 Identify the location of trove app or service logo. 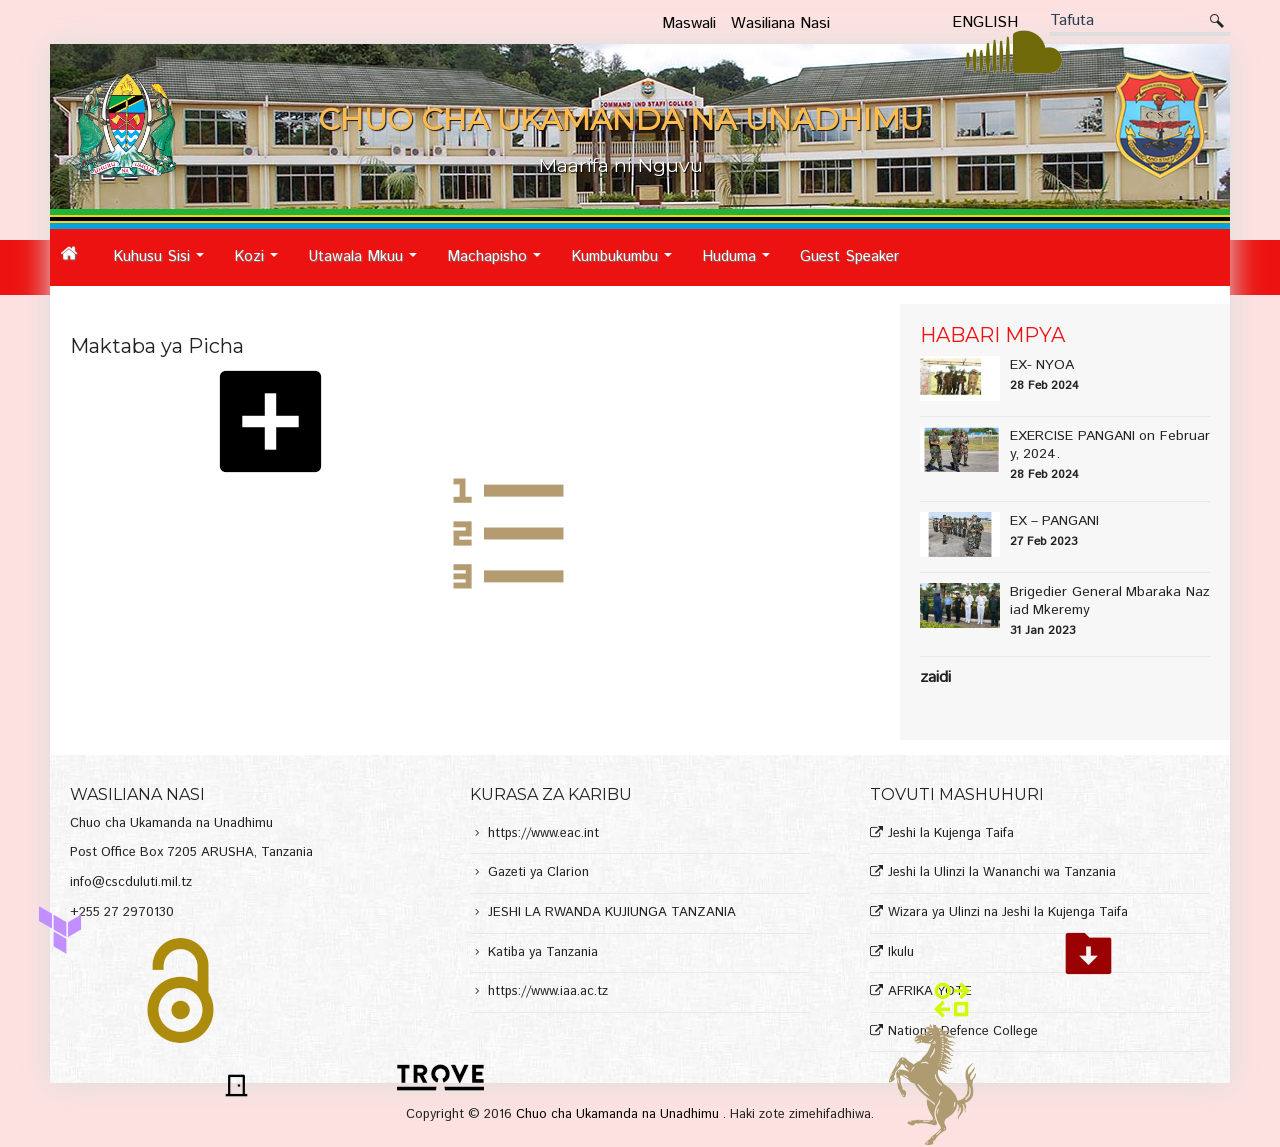
(440, 1077).